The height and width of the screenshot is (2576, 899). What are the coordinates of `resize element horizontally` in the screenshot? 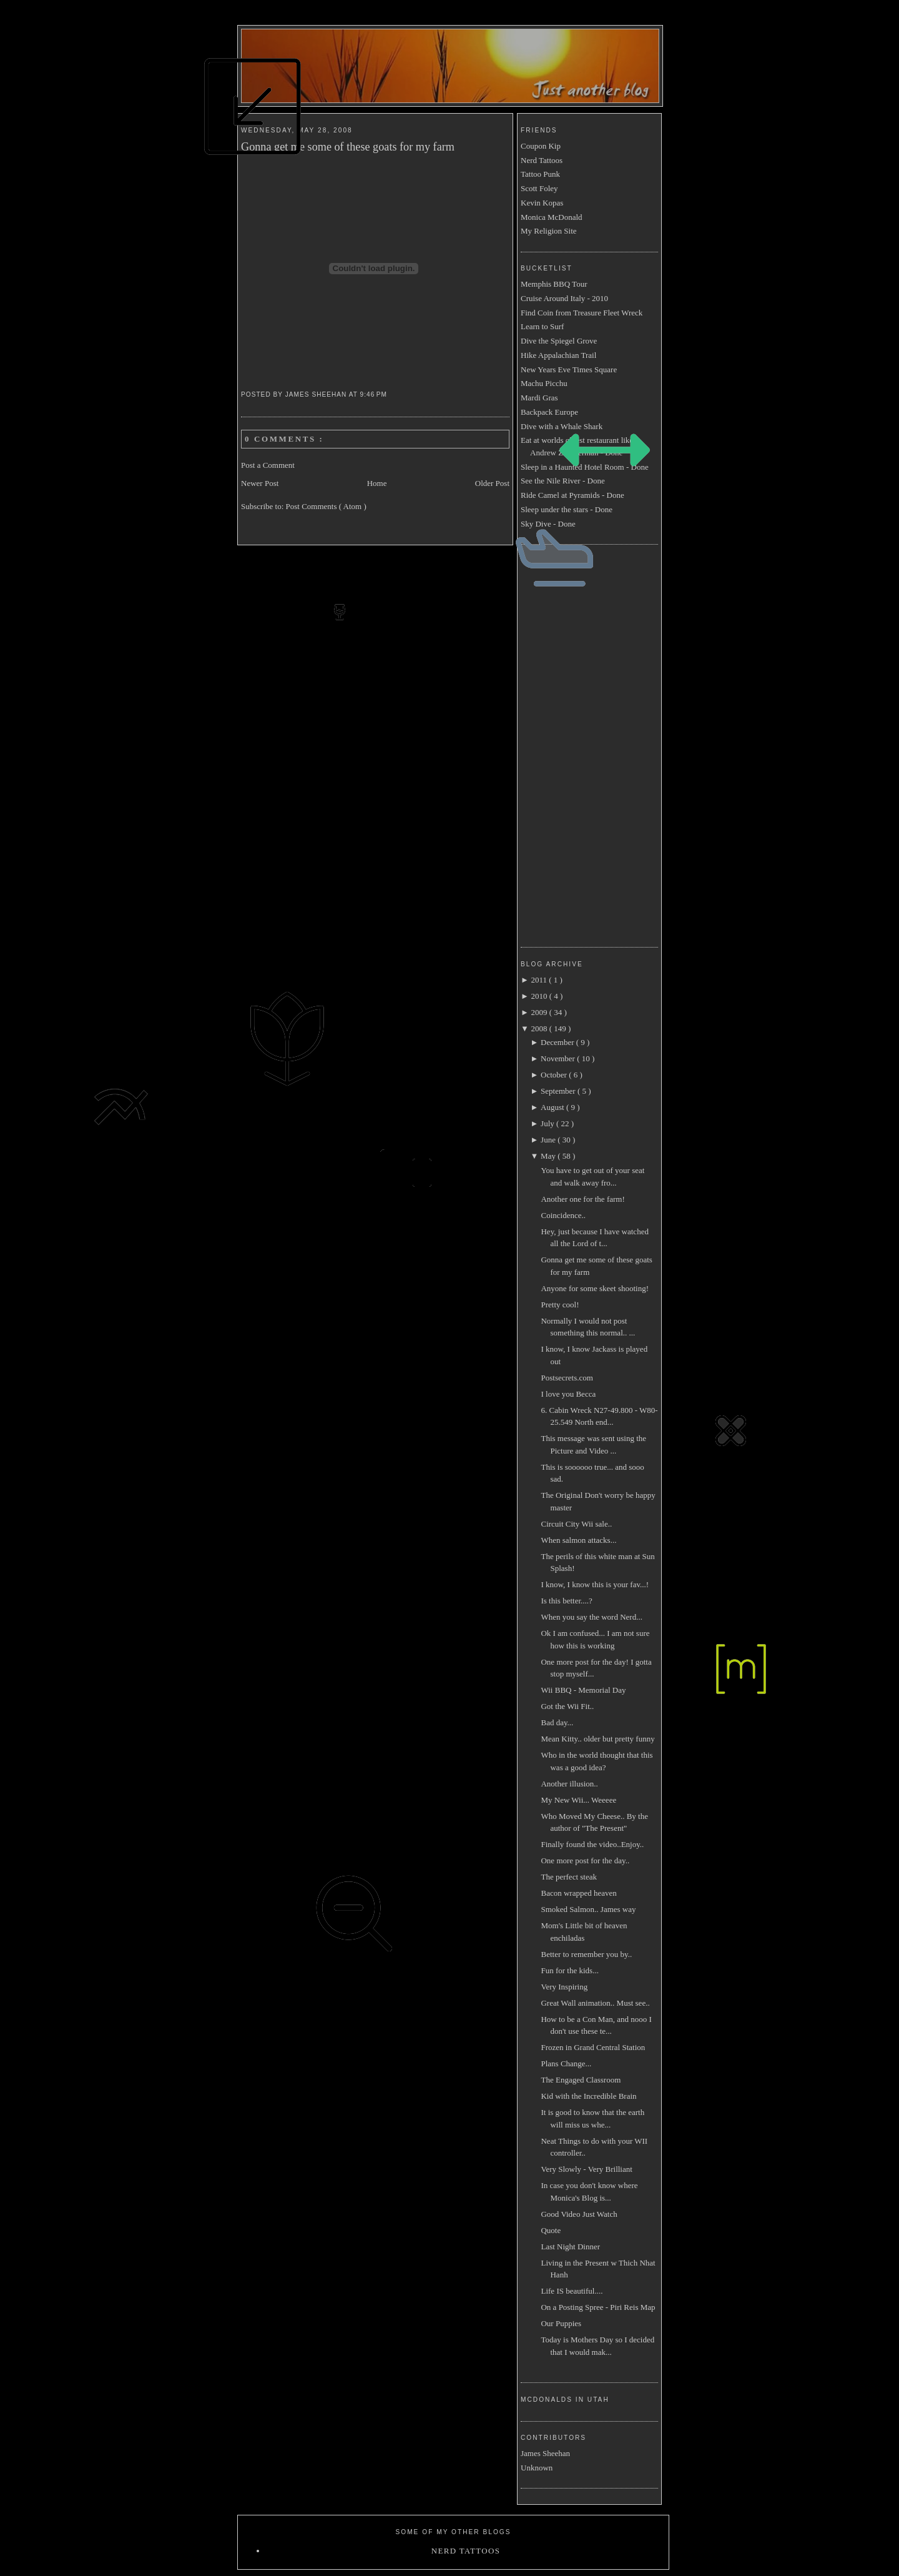 It's located at (604, 450).